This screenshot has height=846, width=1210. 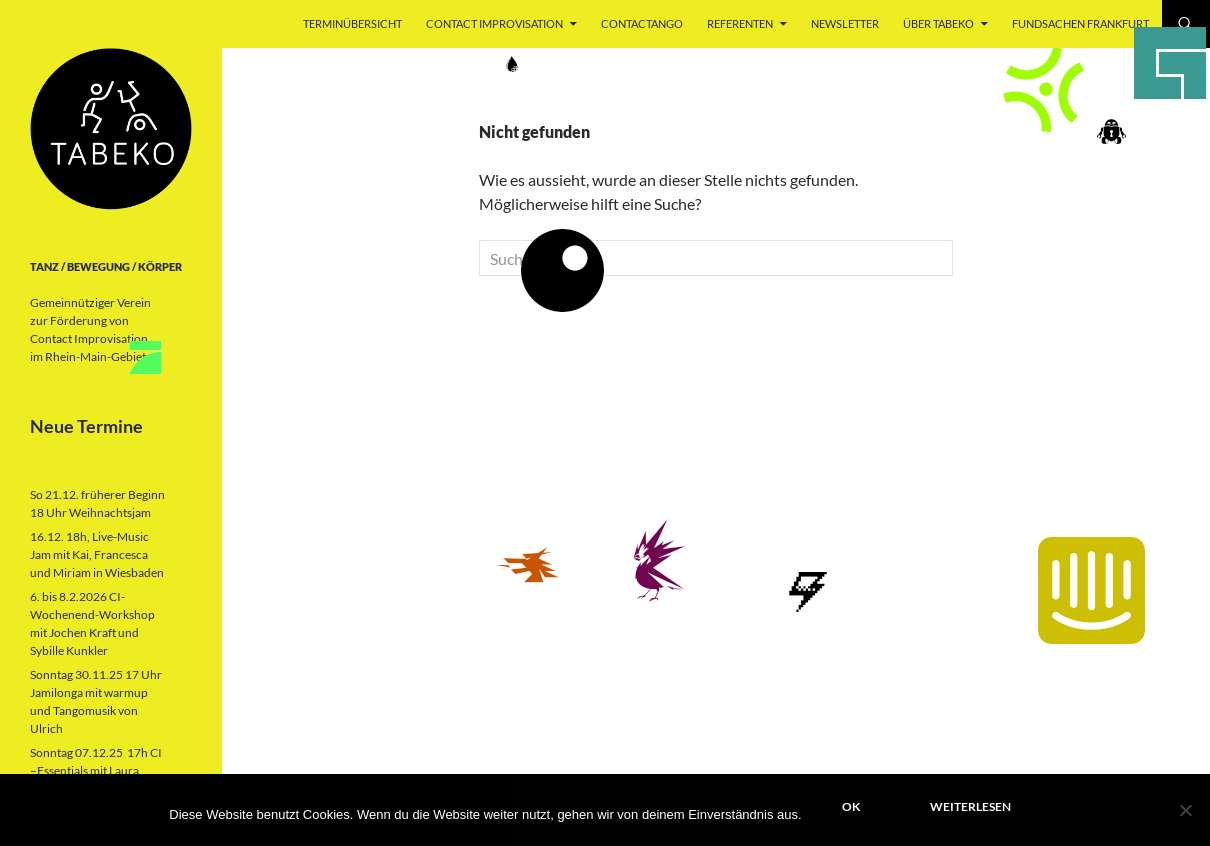 I want to click on Apache NiFi application logo, so click(x=512, y=64).